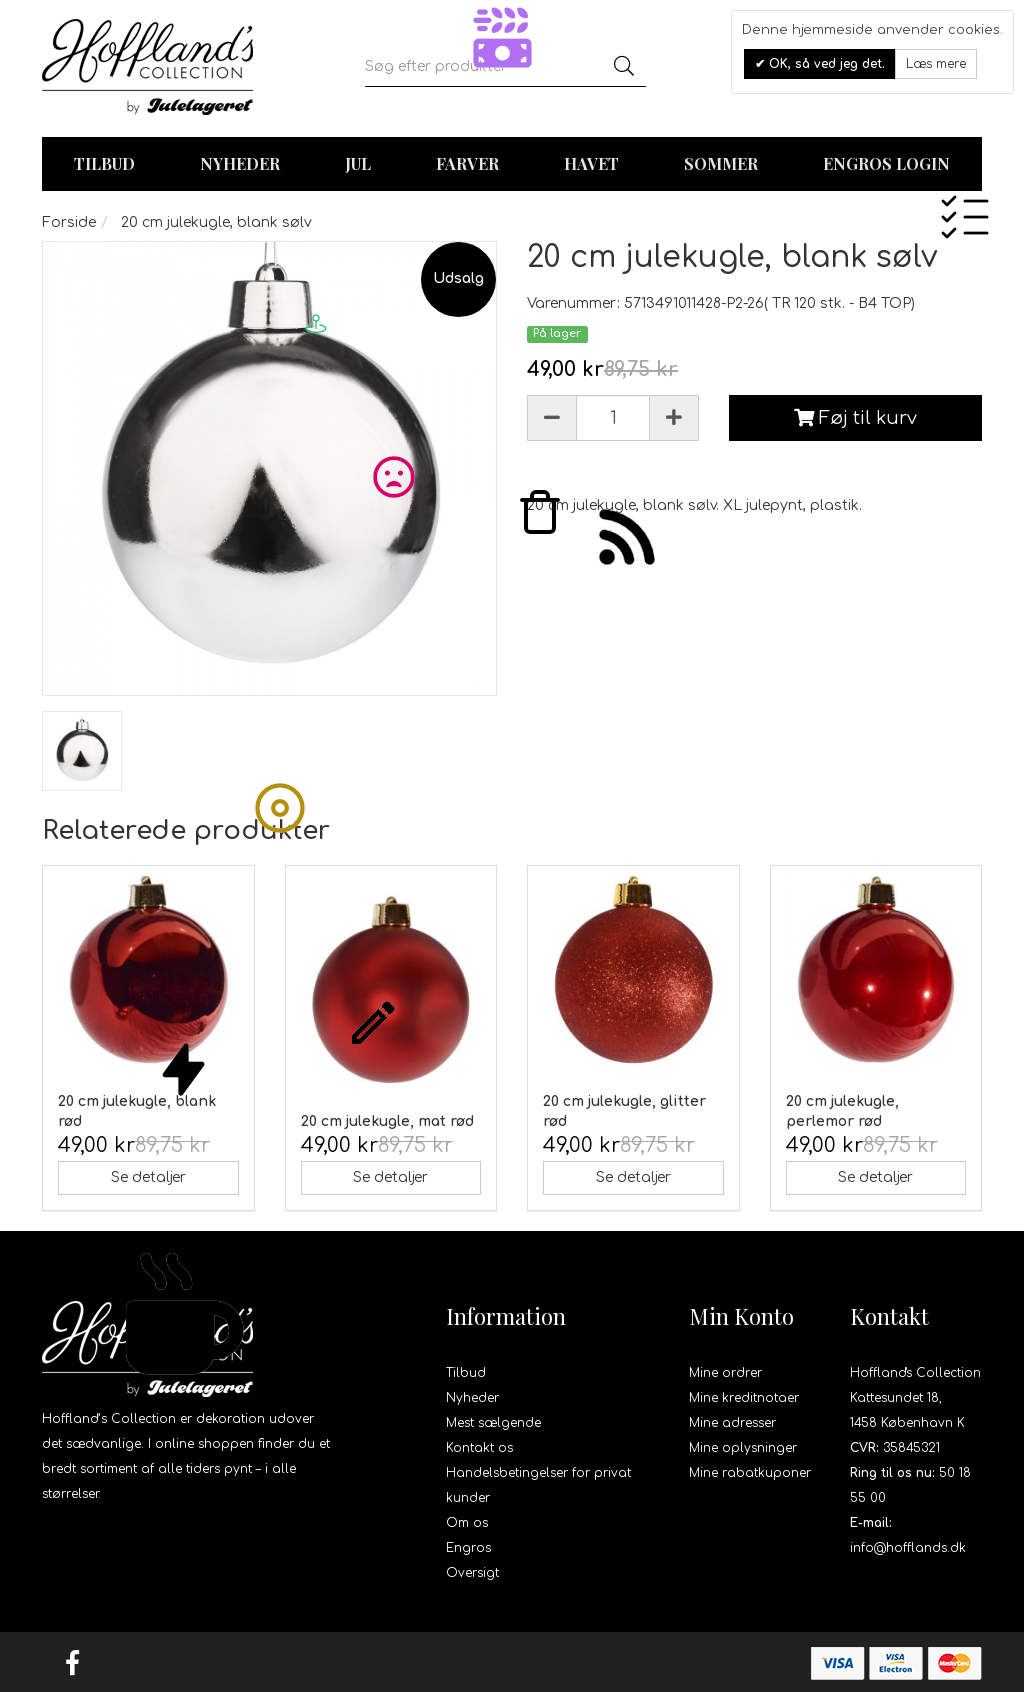  I want to click on view completed tasks or checklist, so click(965, 217).